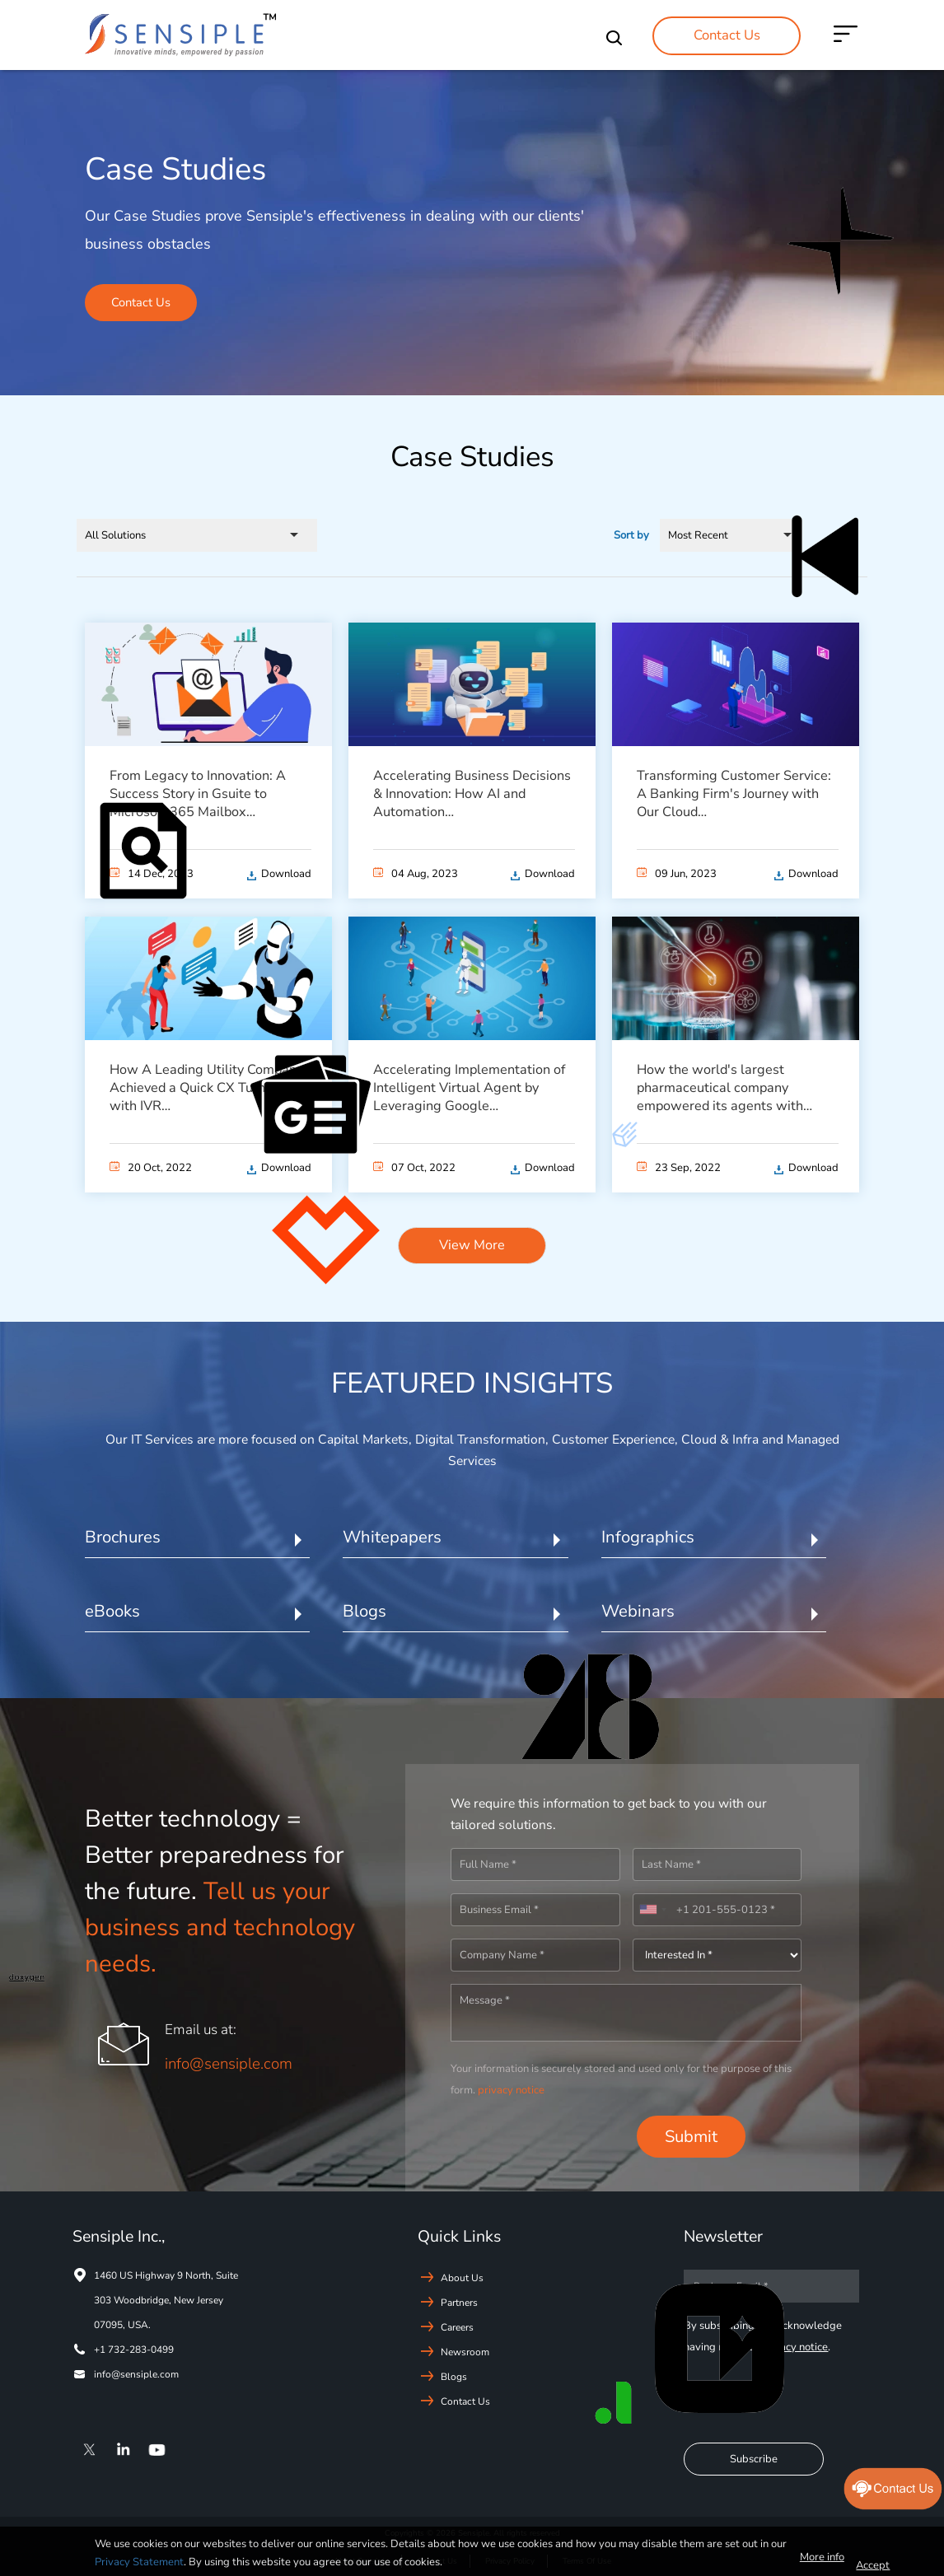  What do you see at coordinates (143, 851) in the screenshot?
I see `search within a document` at bounding box center [143, 851].